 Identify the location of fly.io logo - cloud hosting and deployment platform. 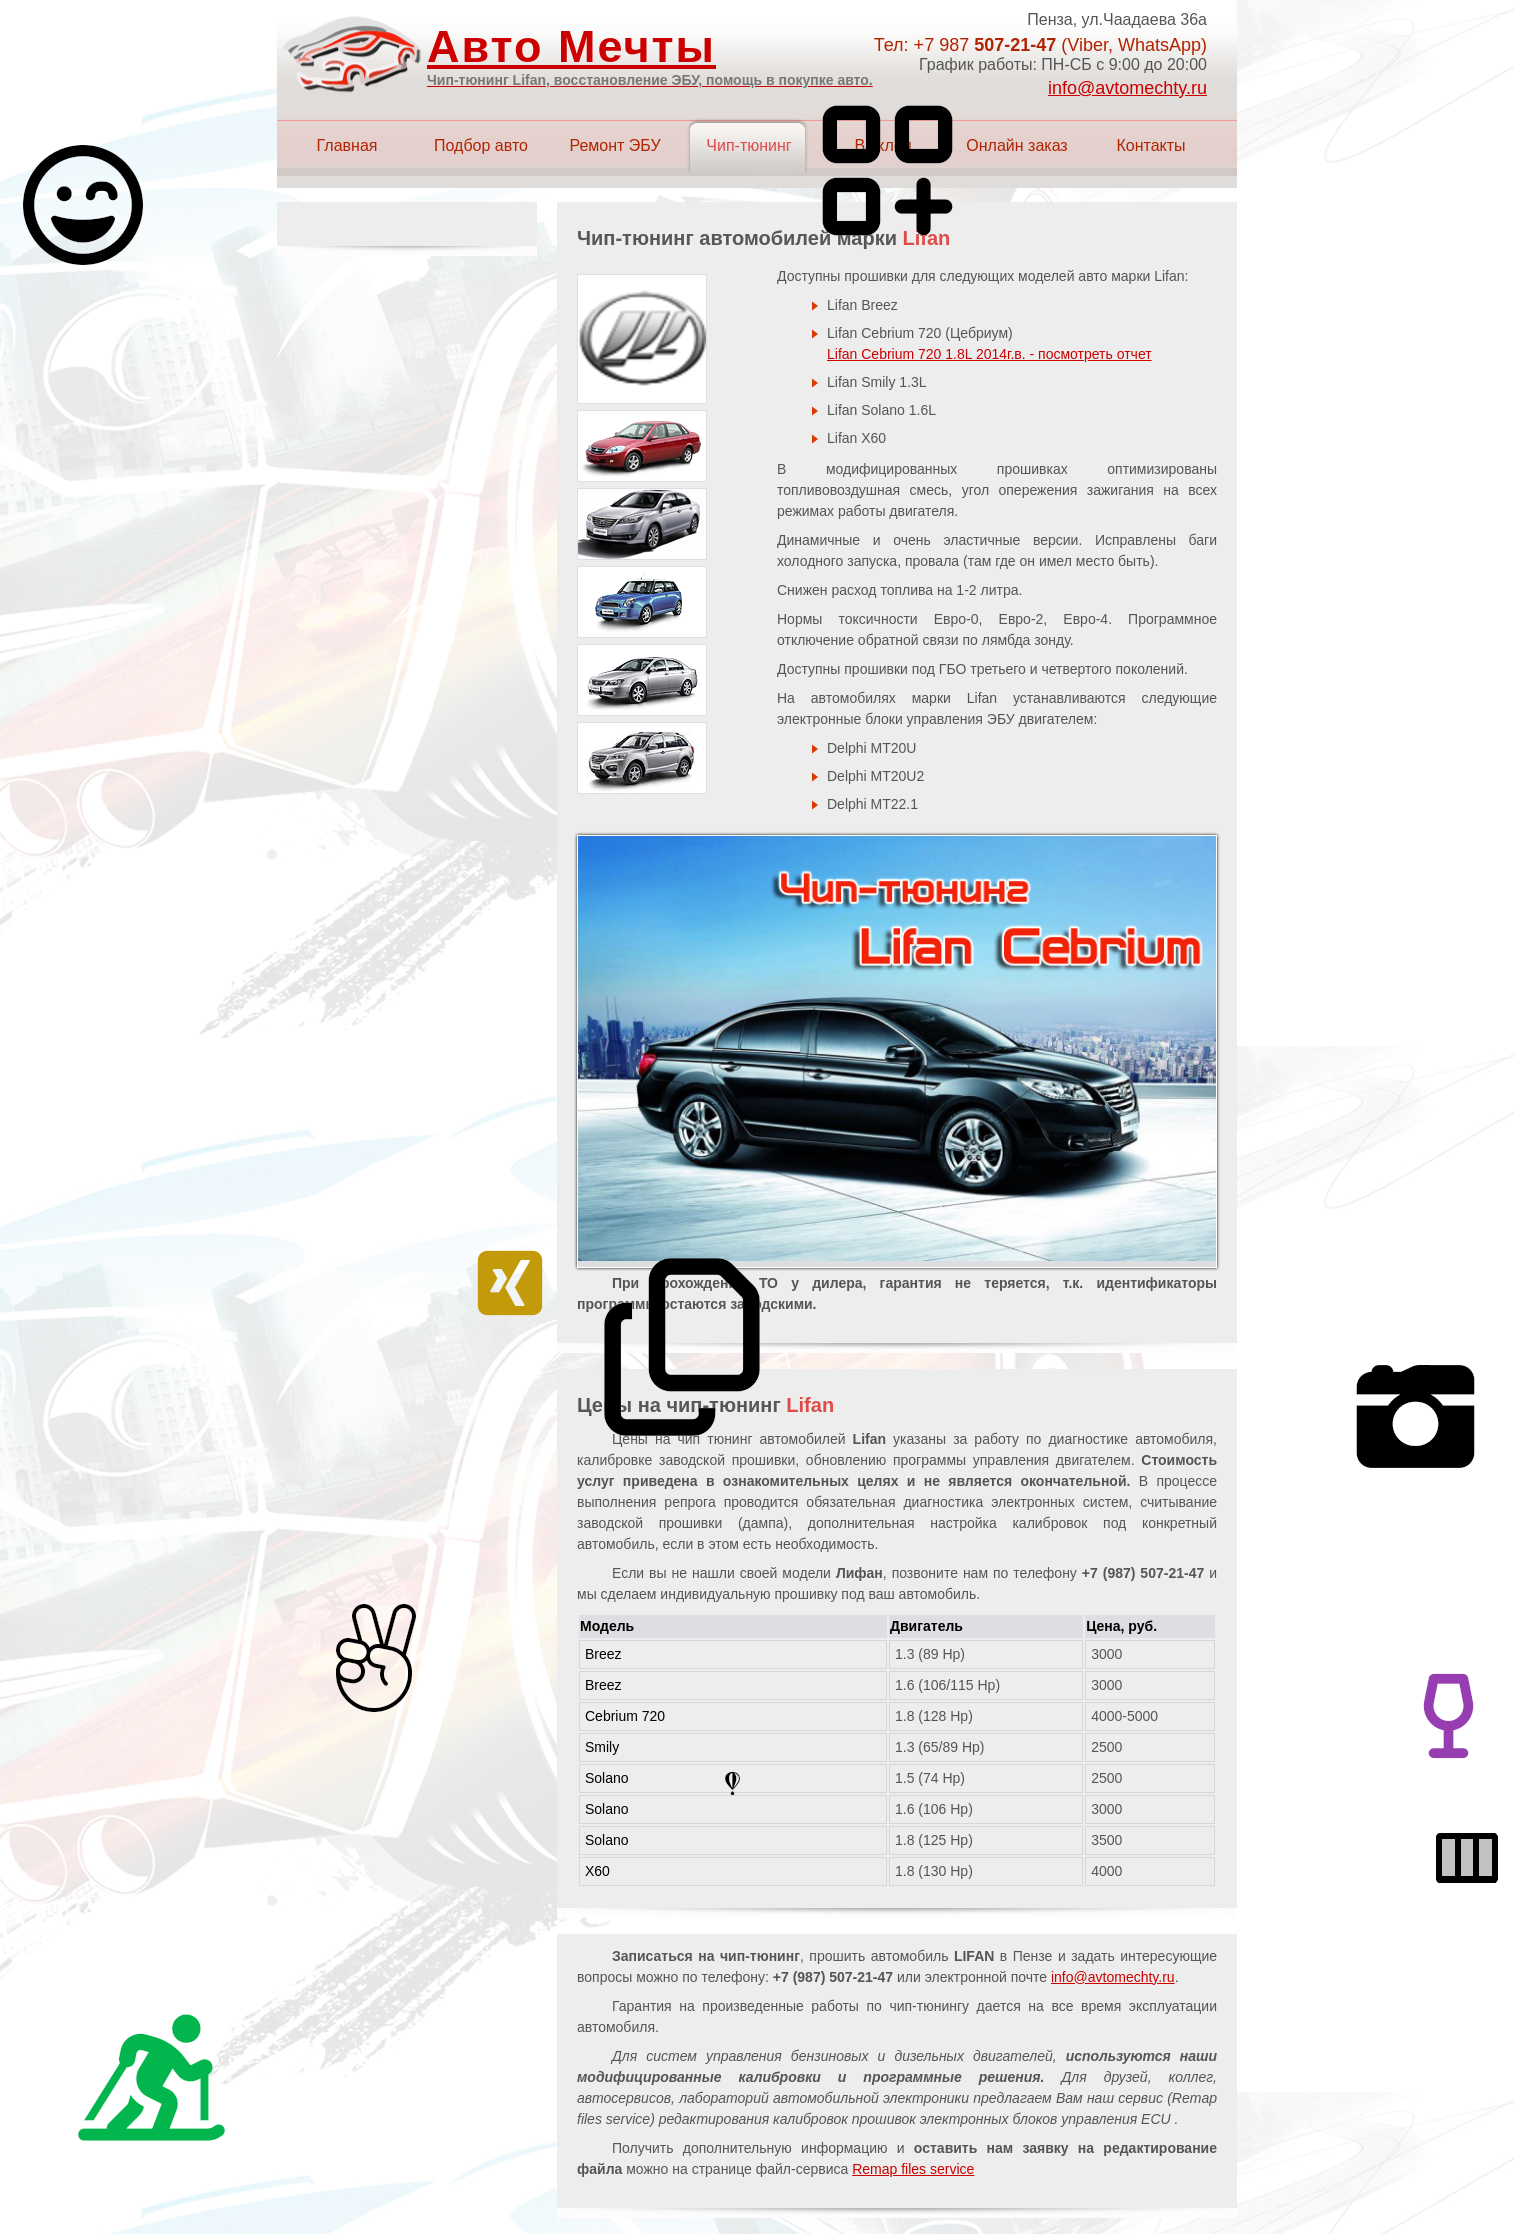
(732, 1783).